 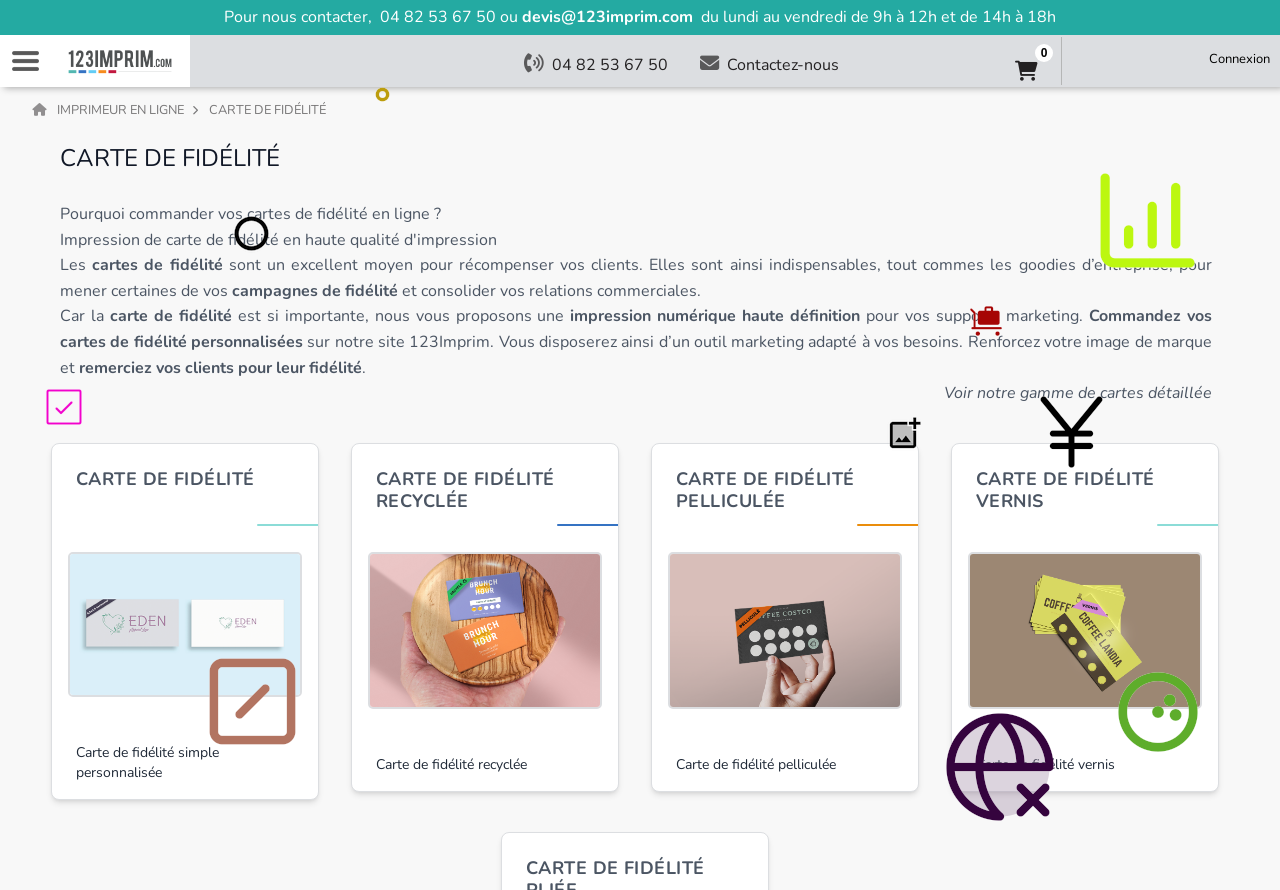 What do you see at coordinates (64, 407) in the screenshot?
I see `mark a task as complete` at bounding box center [64, 407].